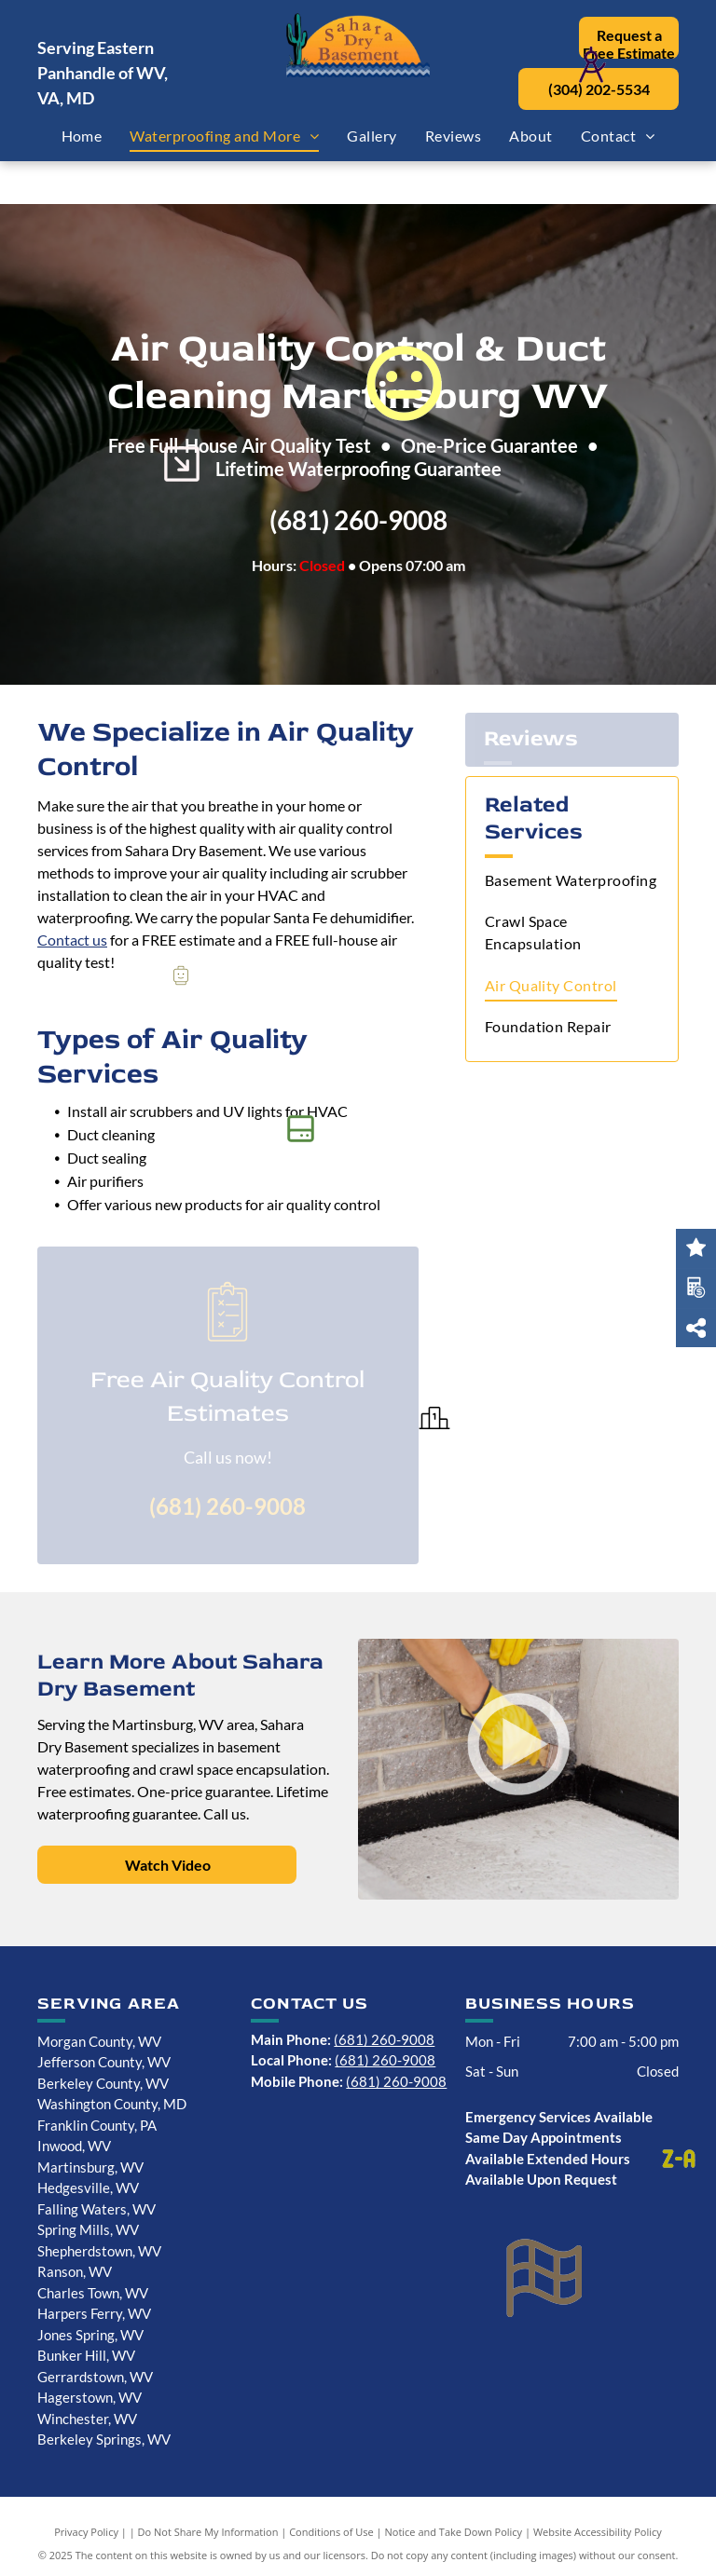  I want to click on indicates a finish line or goal completion, so click(541, 2276).